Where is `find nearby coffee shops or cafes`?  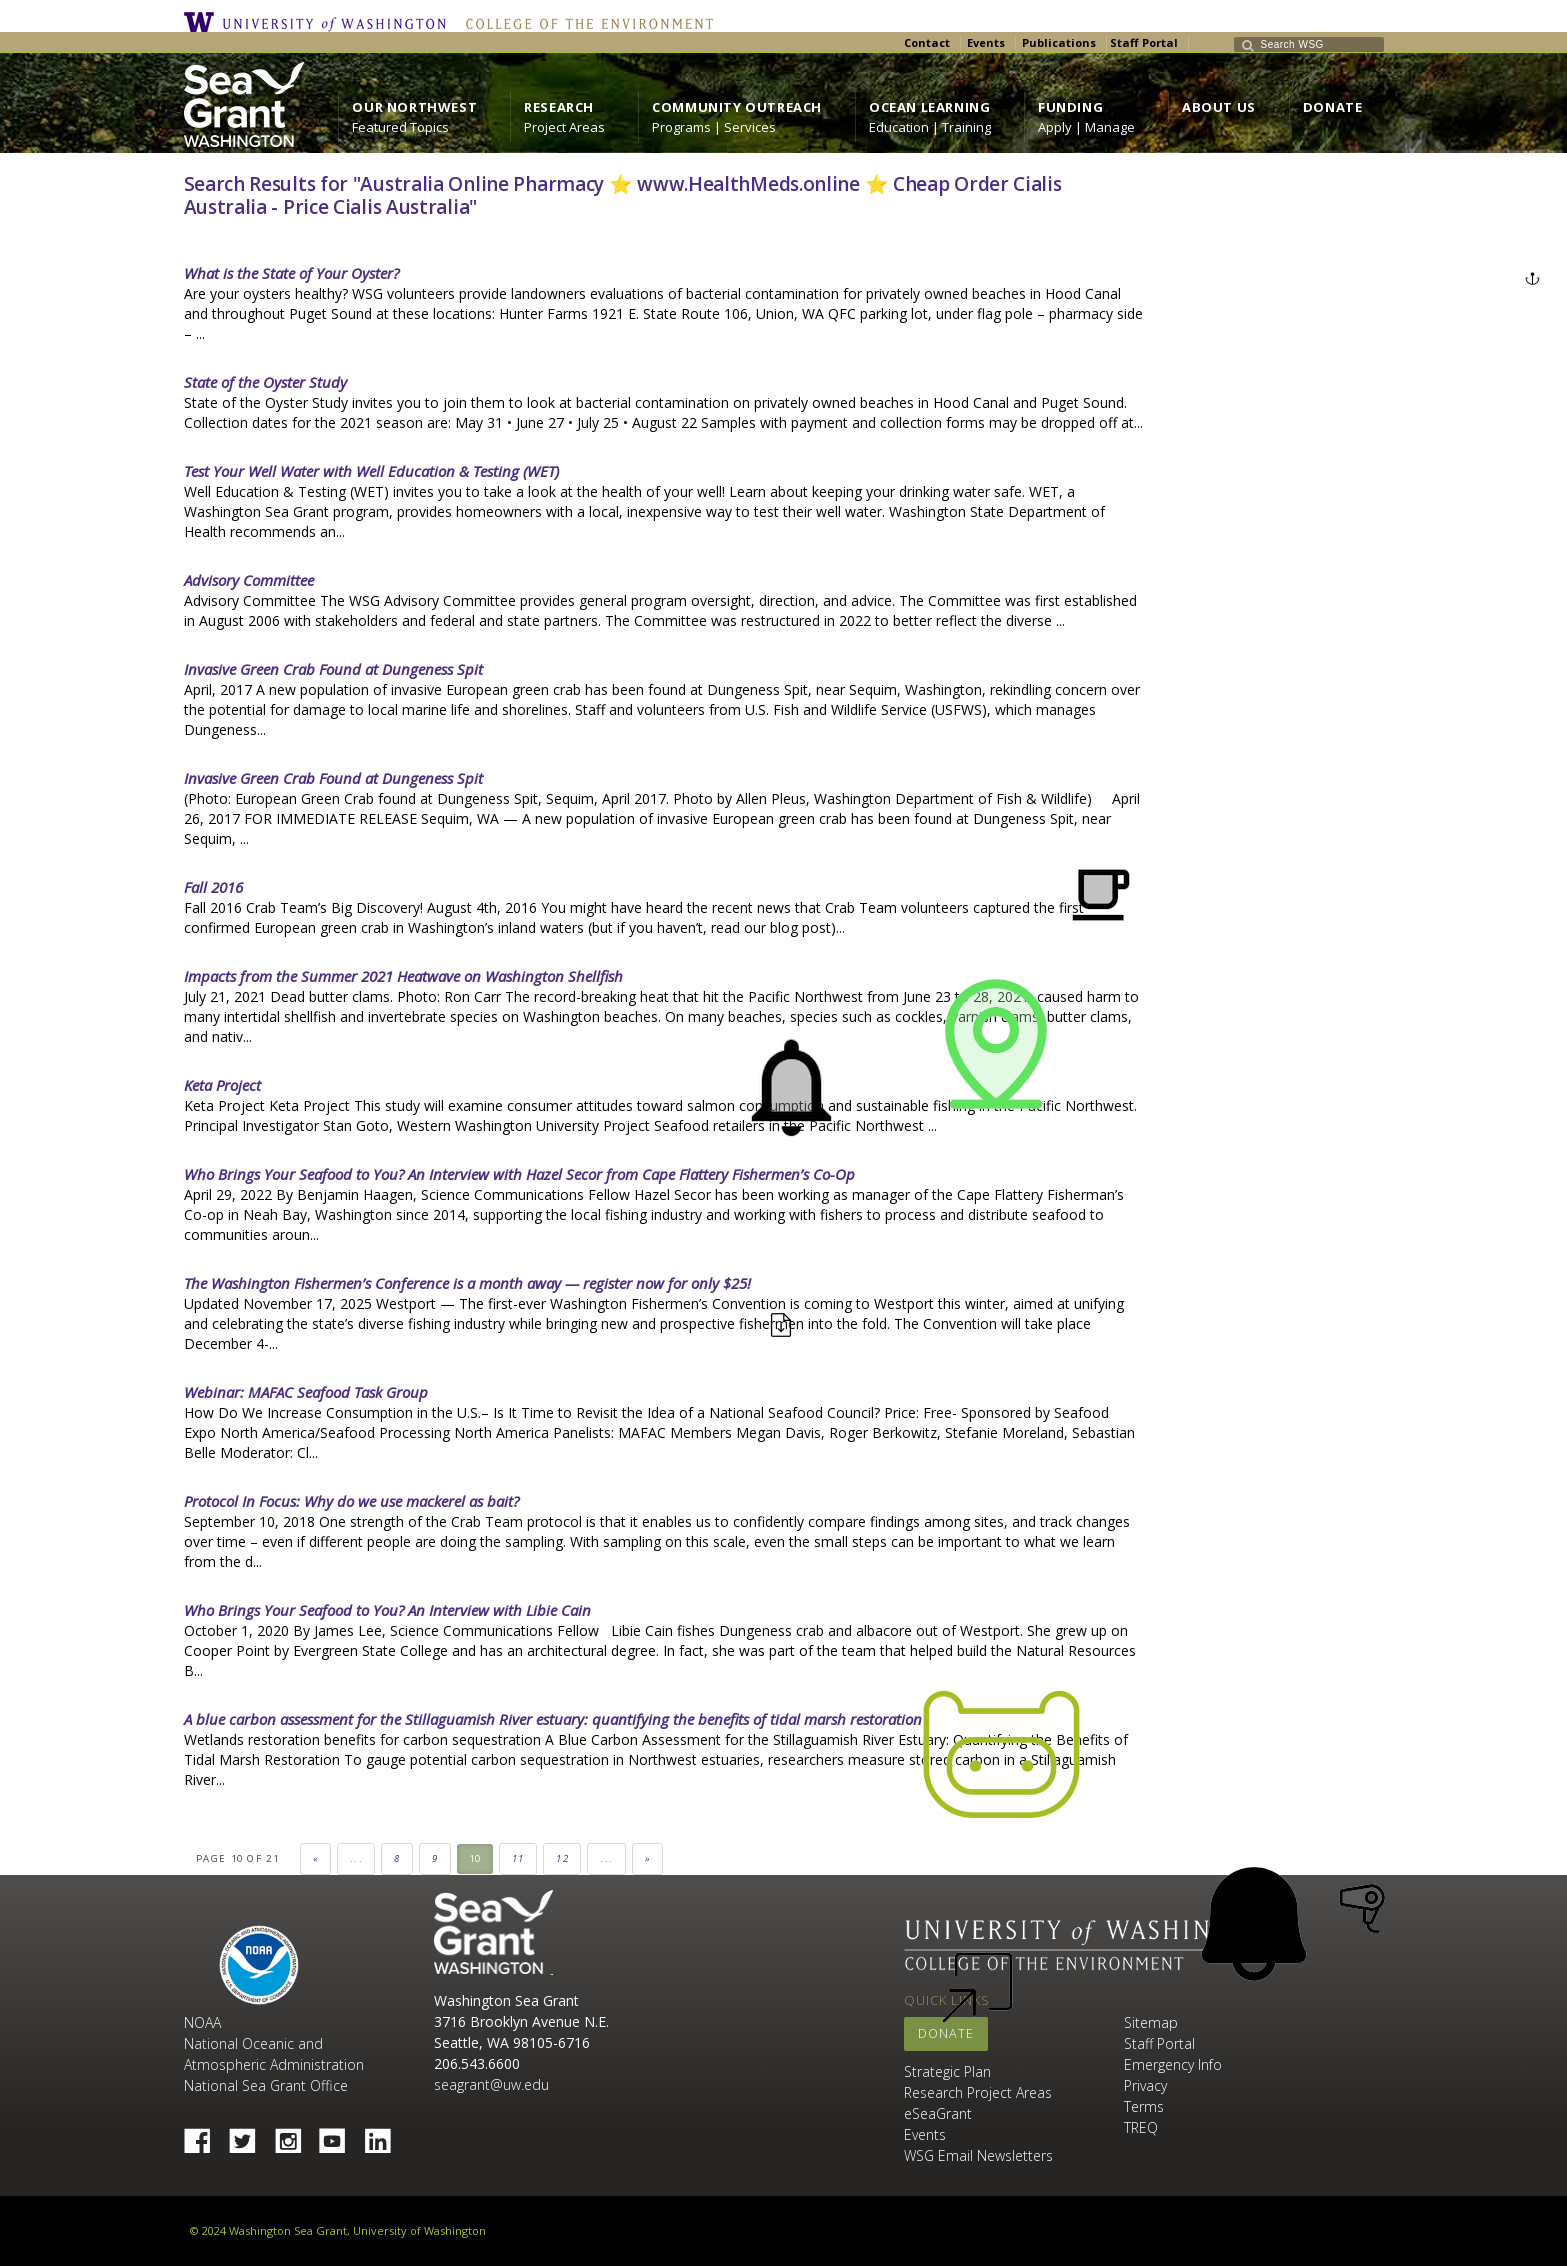
find nearby coffee shops or cafes is located at coordinates (1101, 895).